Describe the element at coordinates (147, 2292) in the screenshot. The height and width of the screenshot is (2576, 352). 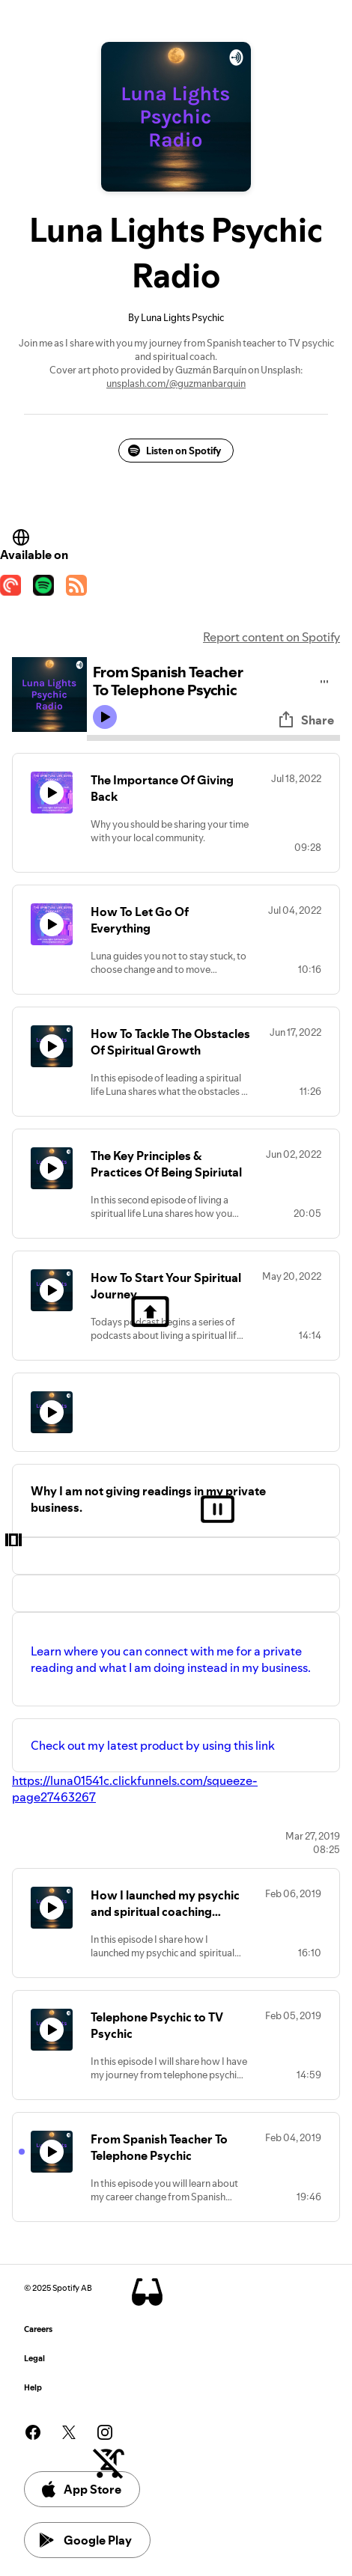
I see `toggle sun protection or outdoor mode` at that location.